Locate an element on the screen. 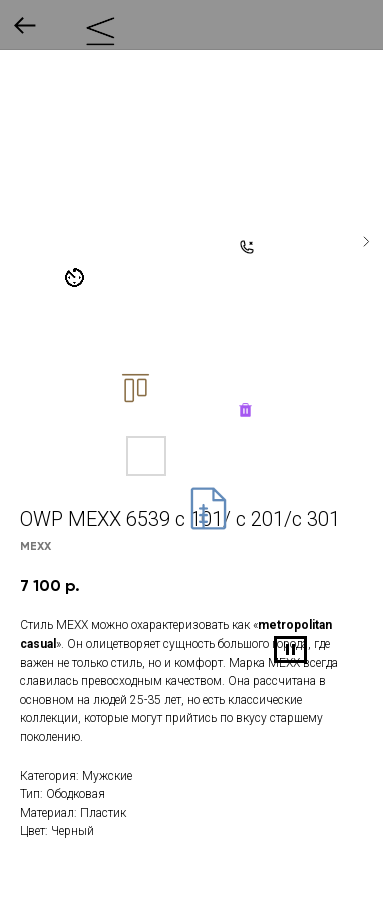 The image size is (383, 901). indicates a missed phone call is located at coordinates (247, 247).